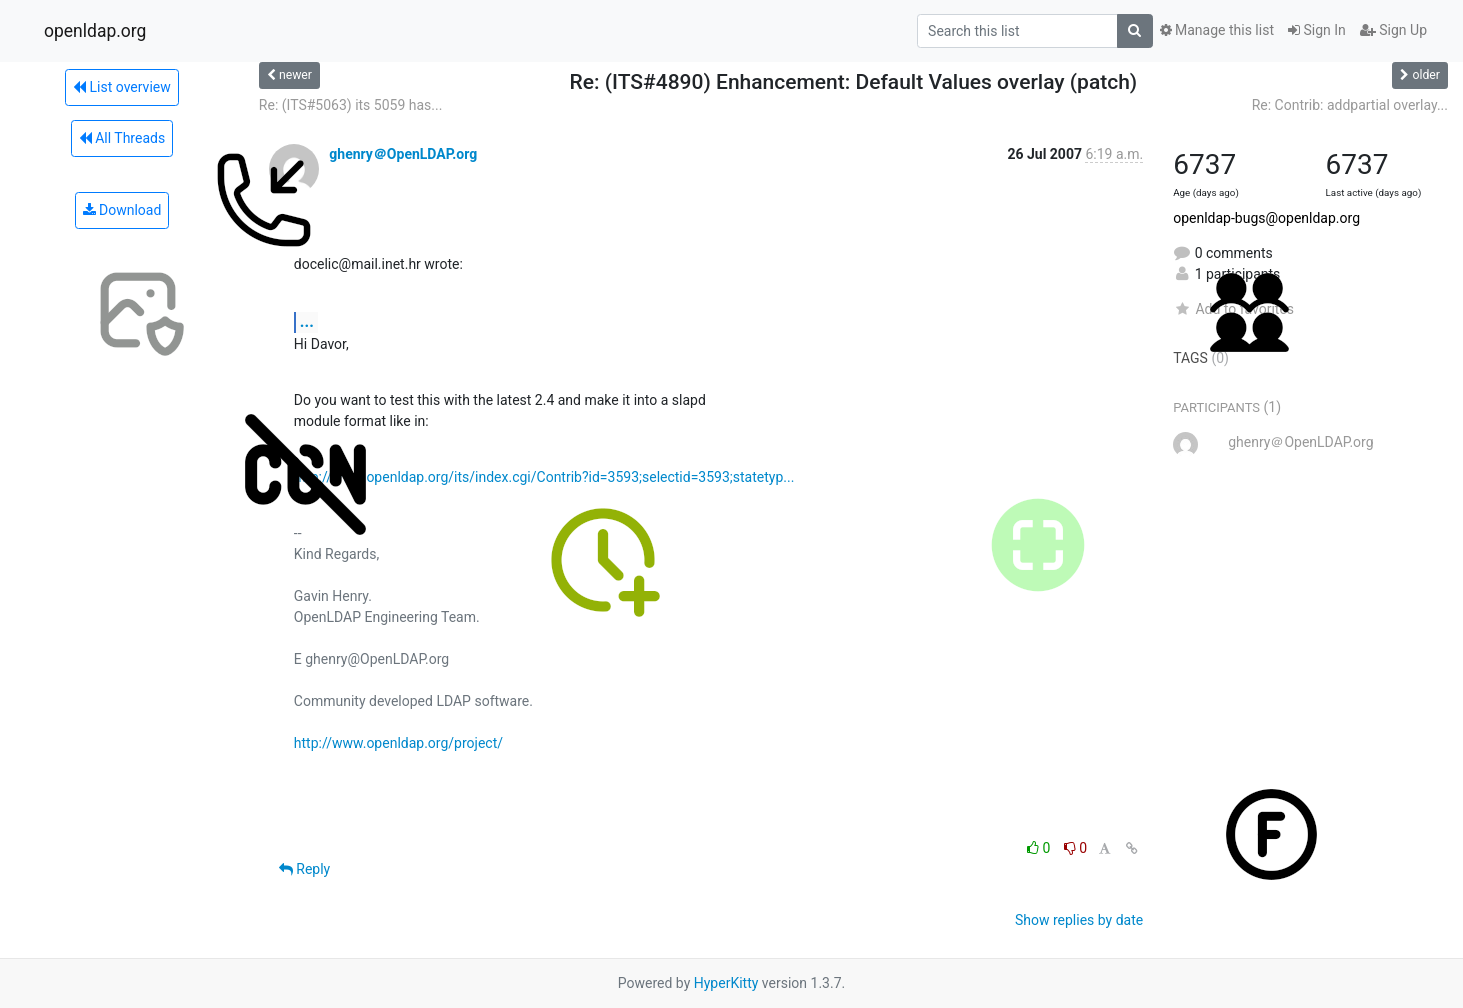 This screenshot has height=1008, width=1463. Describe the element at coordinates (138, 310) in the screenshot. I see `protected photo or image` at that location.